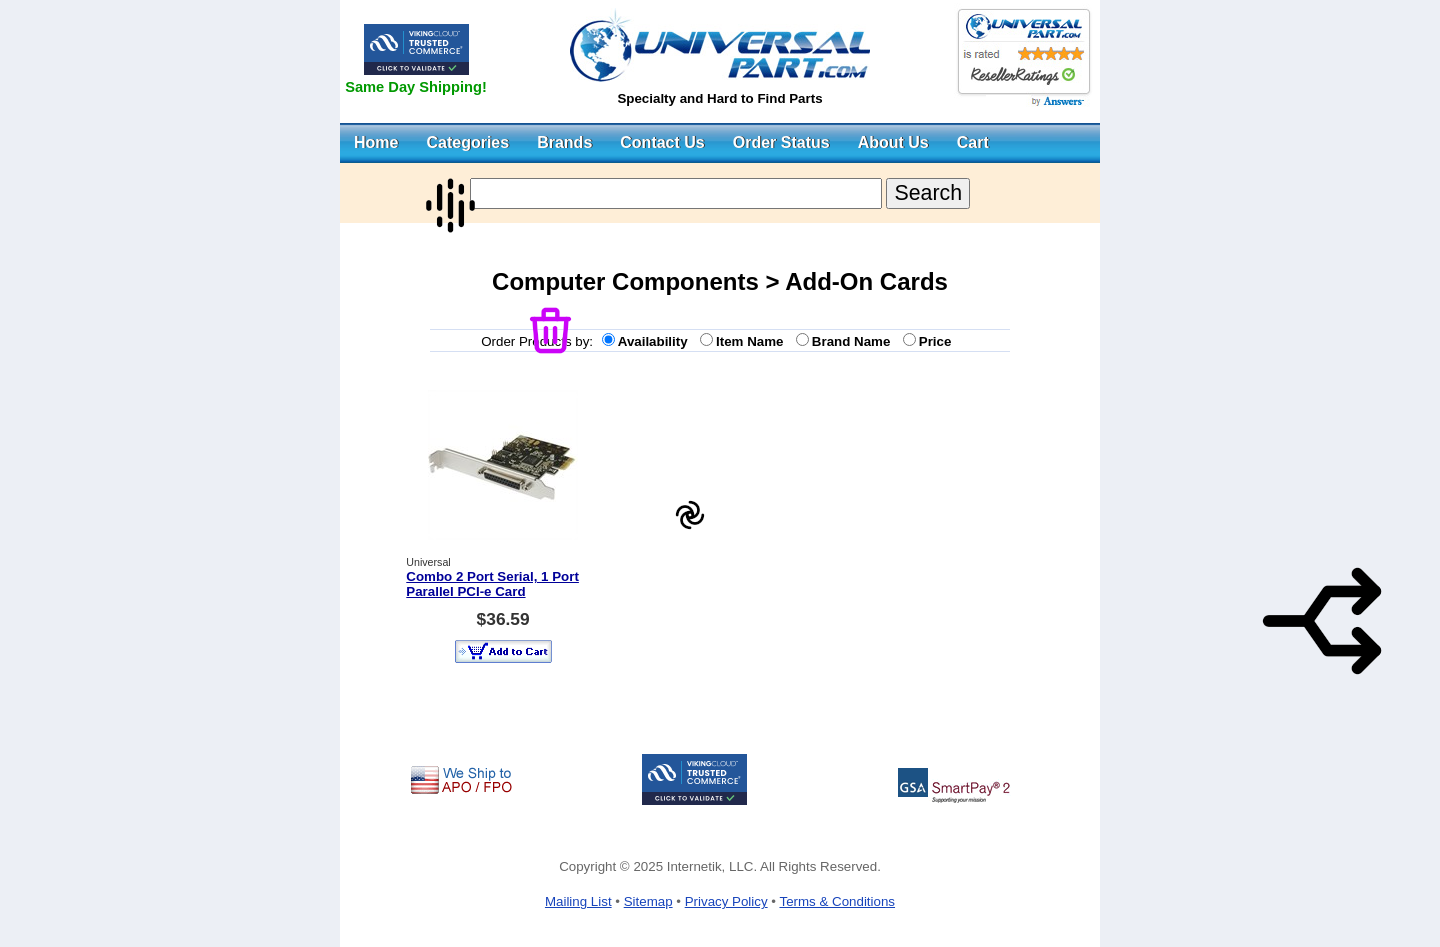 This screenshot has width=1440, height=947. I want to click on delete selected item, so click(550, 330).